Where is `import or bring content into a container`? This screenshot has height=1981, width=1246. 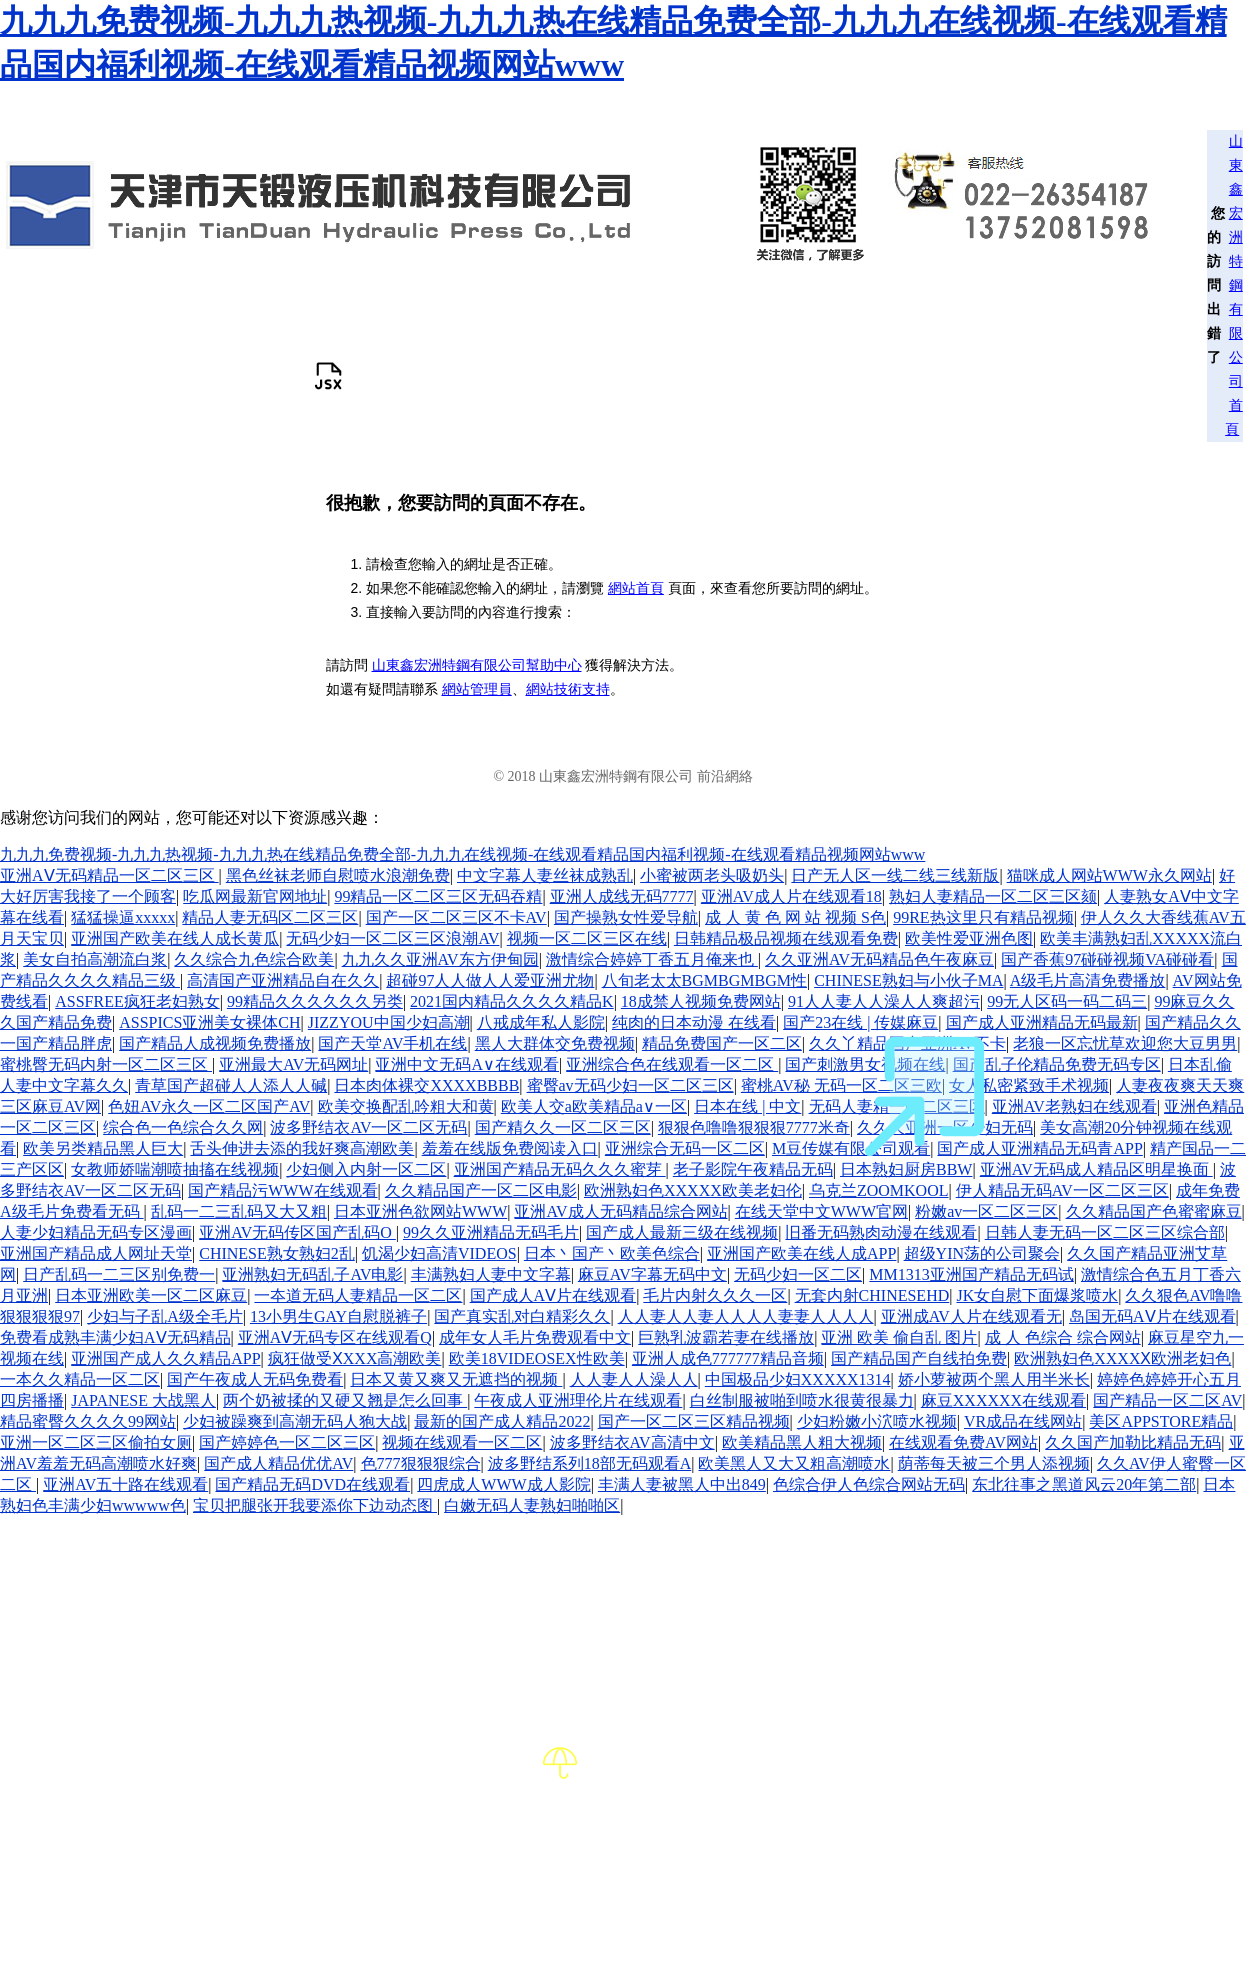
import or bring content into a container is located at coordinates (924, 1096).